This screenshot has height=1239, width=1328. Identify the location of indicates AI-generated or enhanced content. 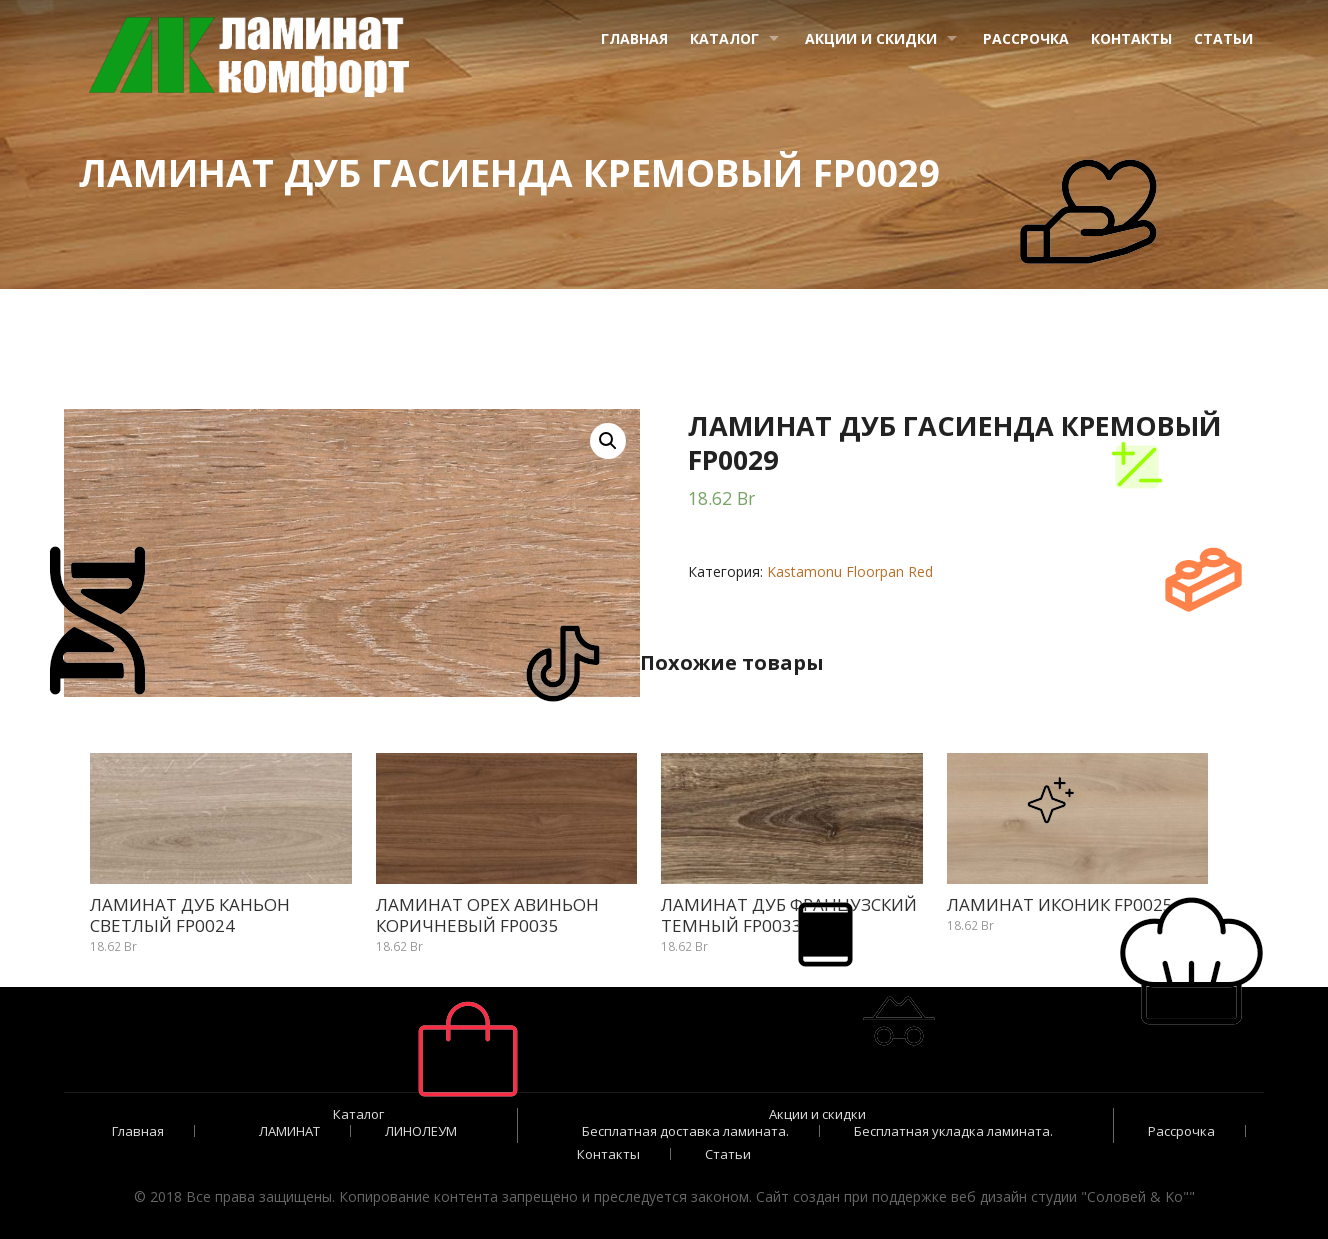
(1050, 801).